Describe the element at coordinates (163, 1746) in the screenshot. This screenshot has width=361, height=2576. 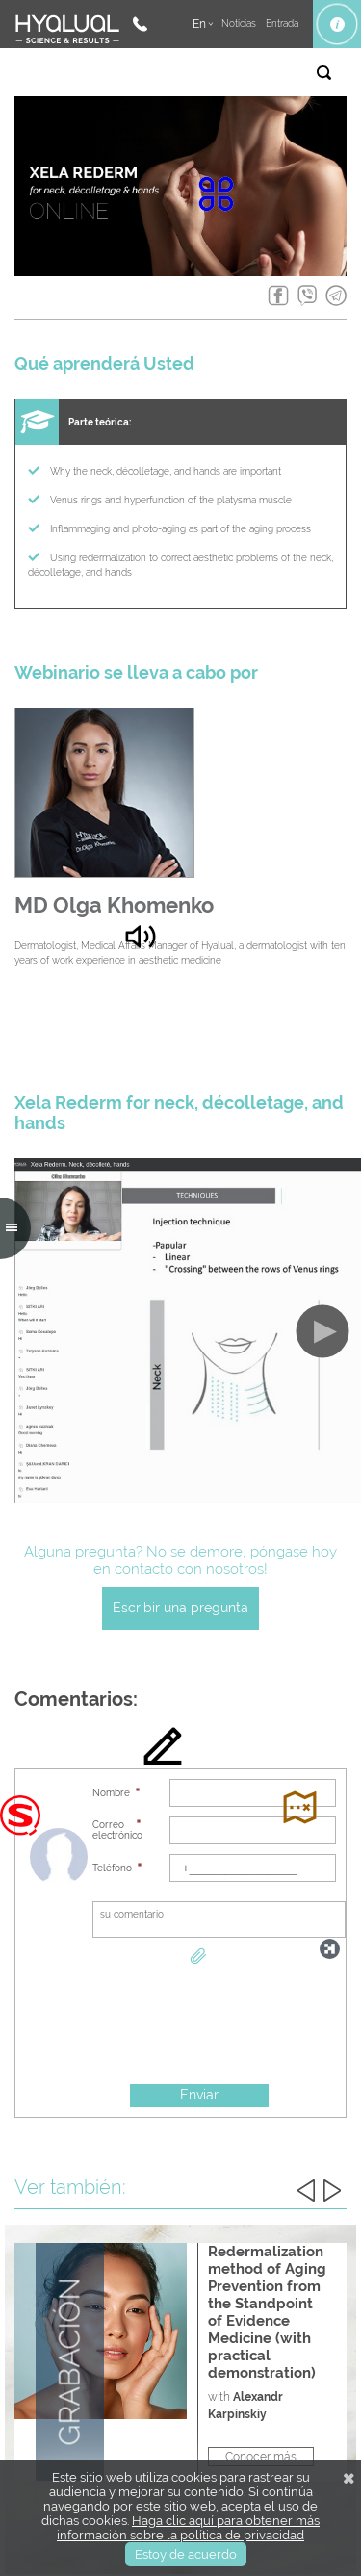
I see `edit content or text` at that location.